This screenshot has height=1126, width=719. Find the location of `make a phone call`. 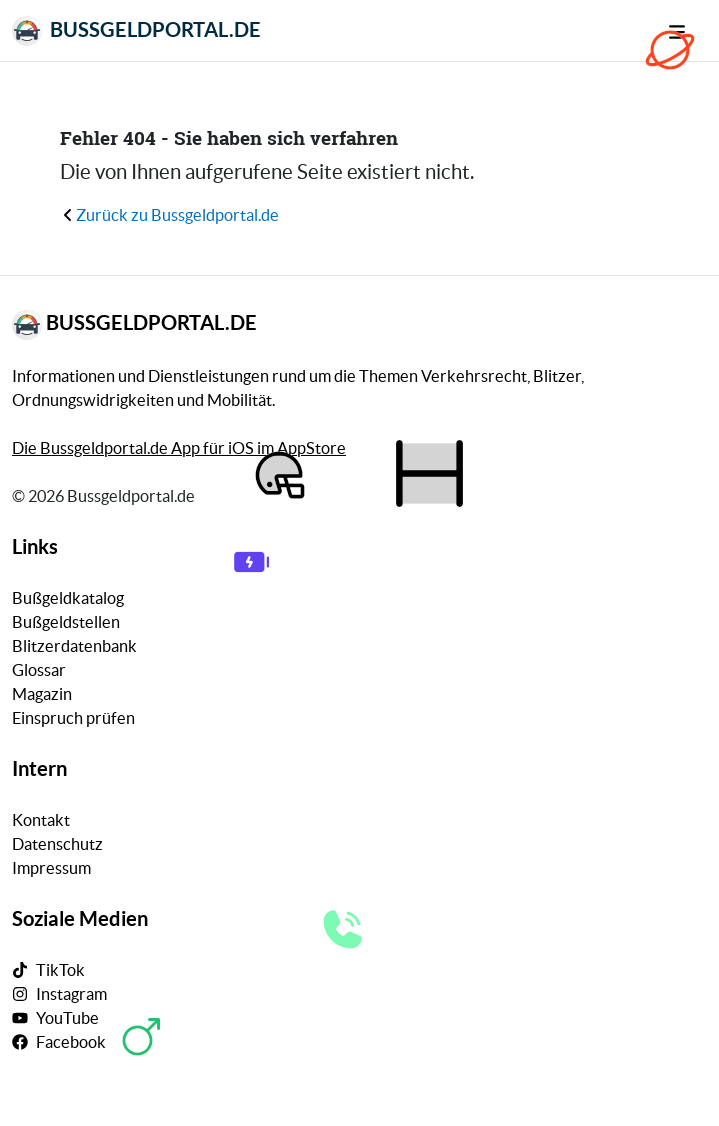

make a phone call is located at coordinates (343, 928).